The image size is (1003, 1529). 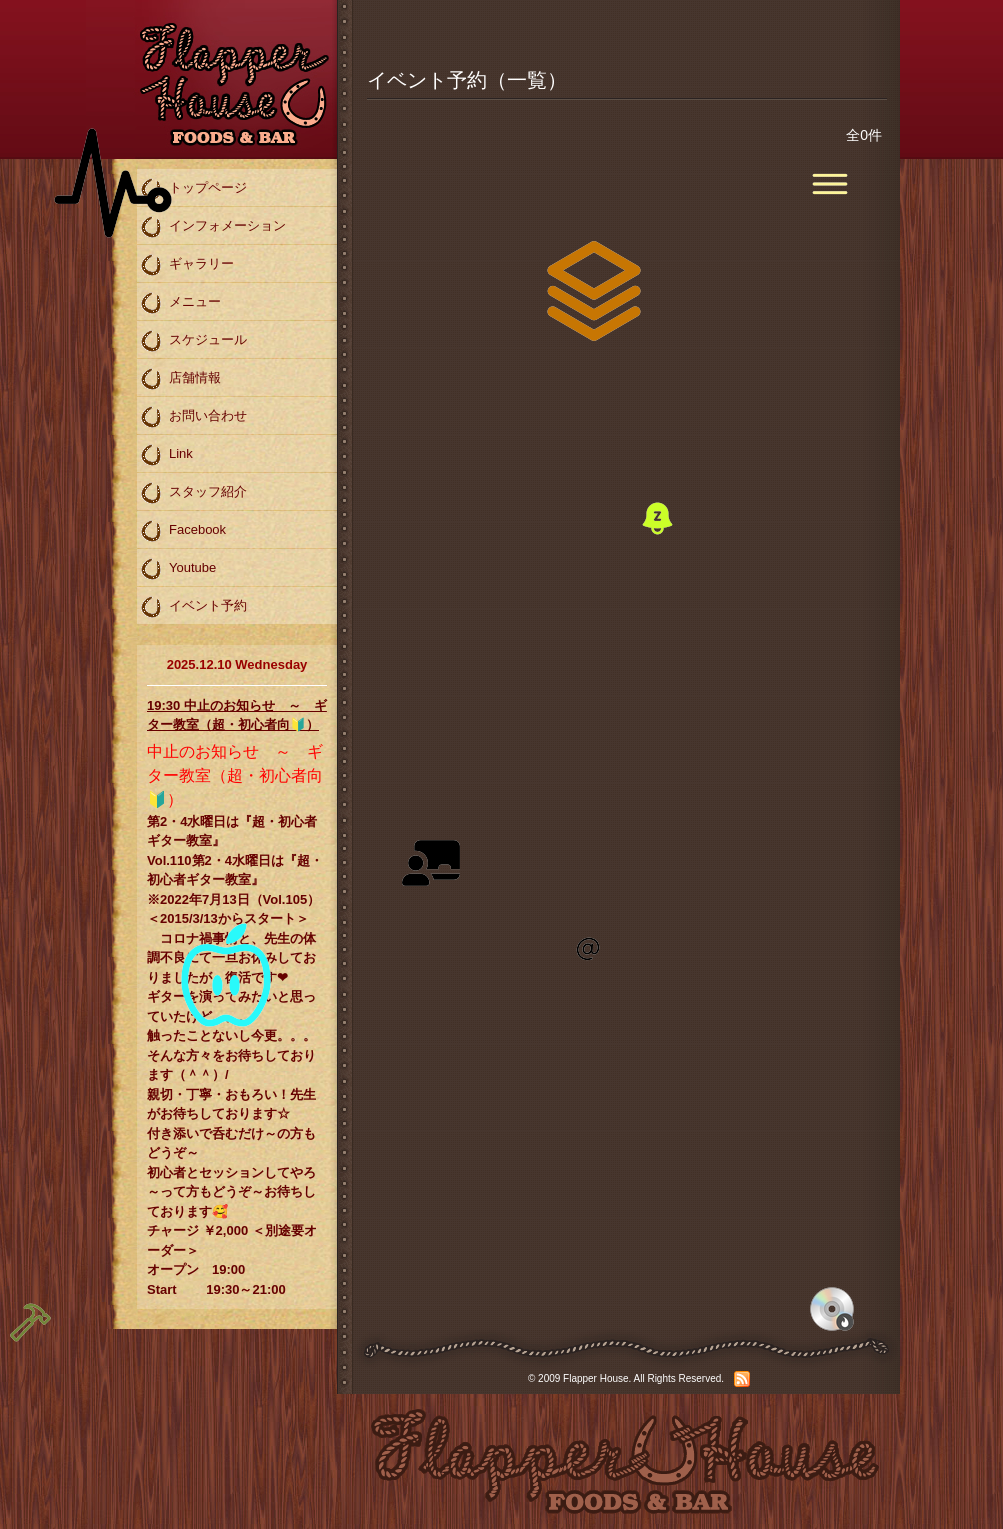 I want to click on burn files to a CD or DVD, so click(x=832, y=1309).